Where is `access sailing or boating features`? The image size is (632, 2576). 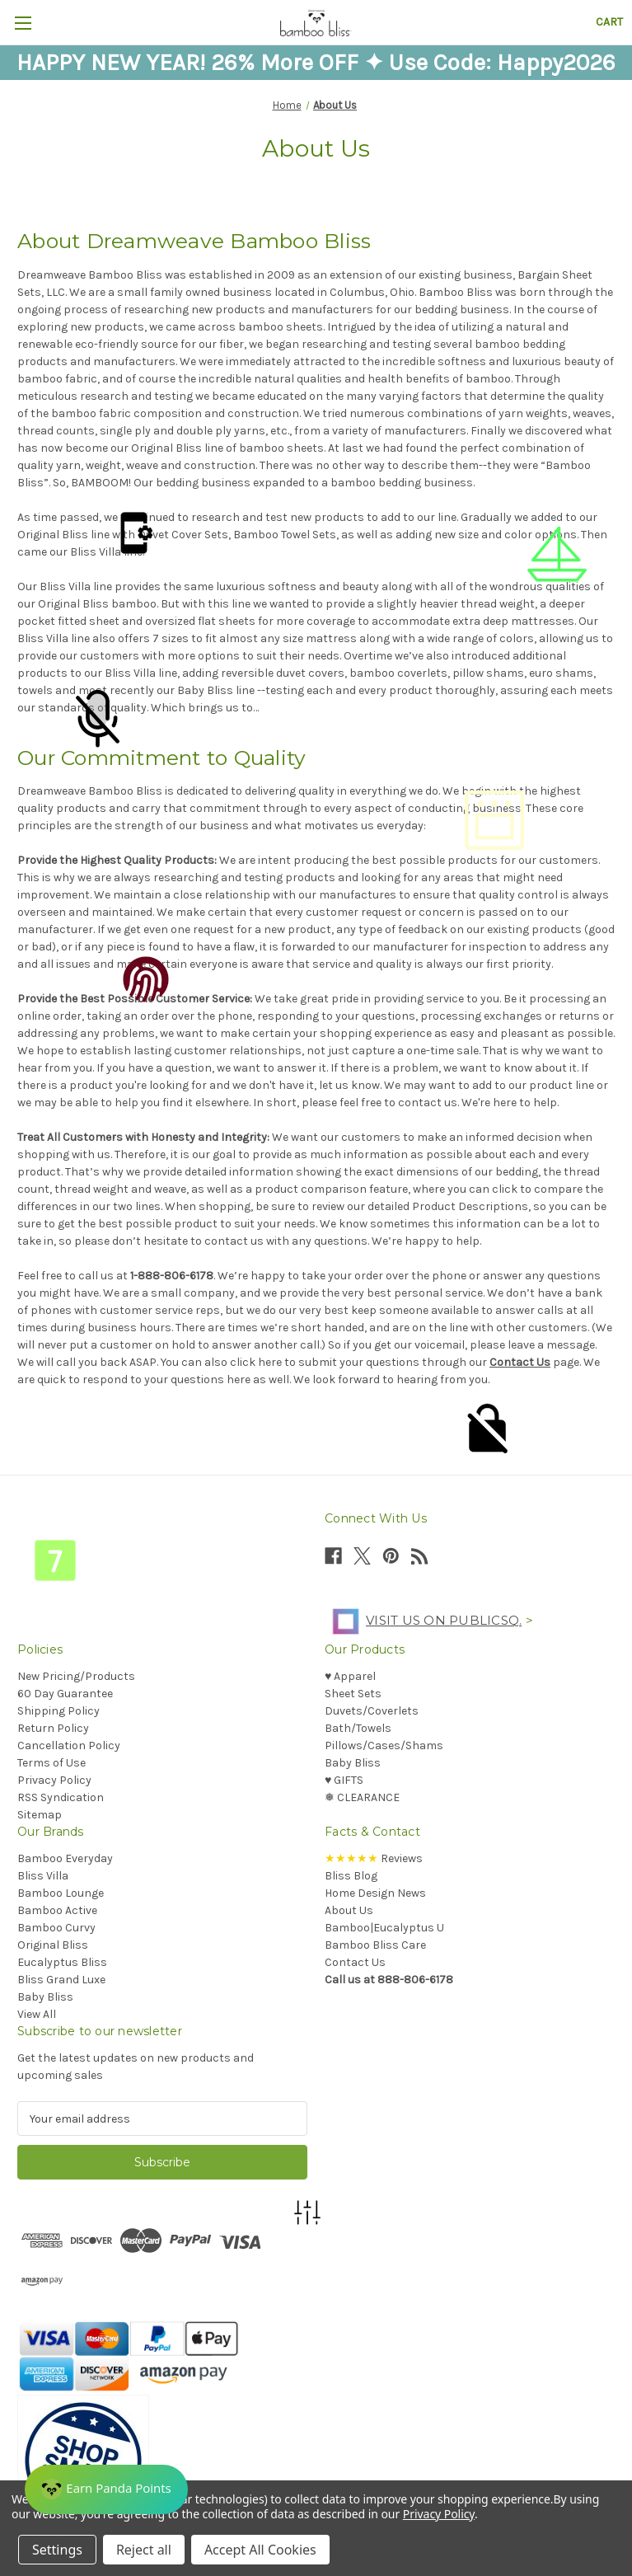 access sailing or boating features is located at coordinates (557, 558).